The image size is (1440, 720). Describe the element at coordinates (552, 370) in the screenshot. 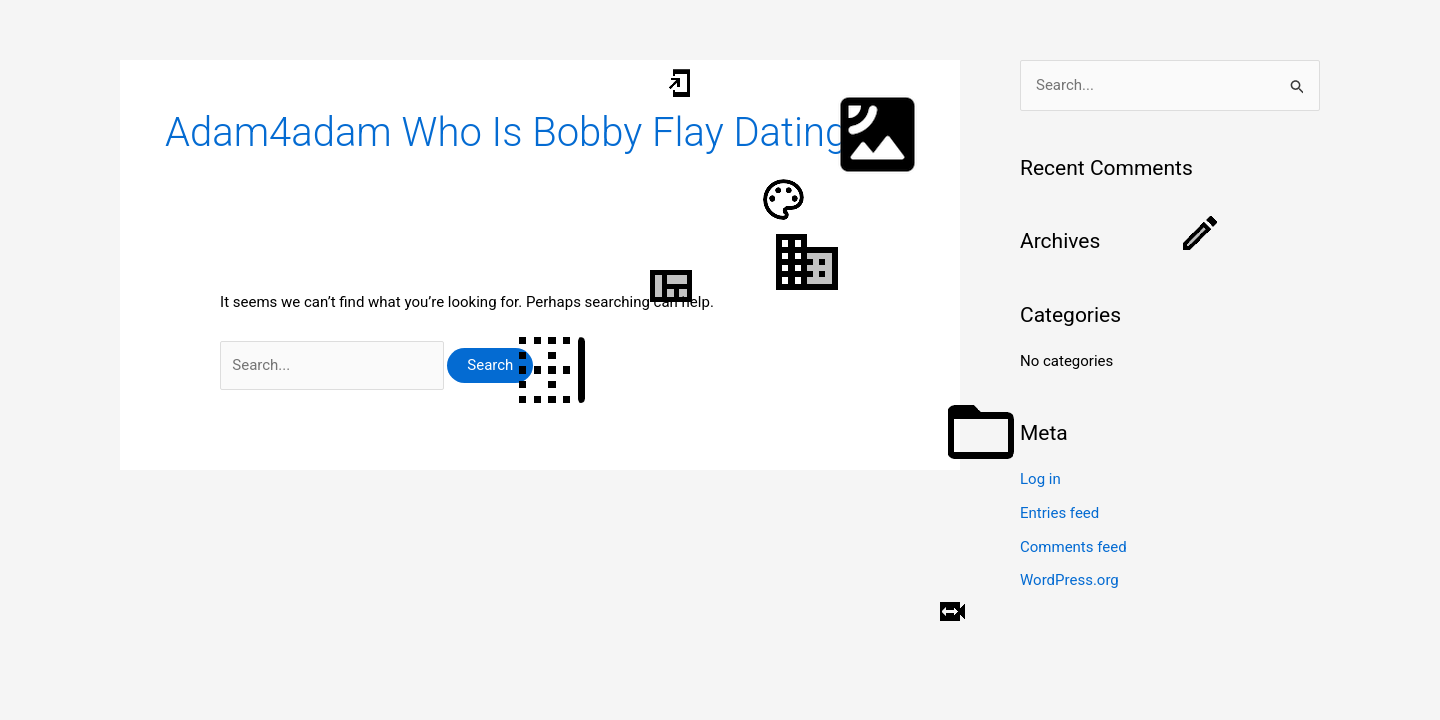

I see `apply border to the right edge of a cell or selection` at that location.